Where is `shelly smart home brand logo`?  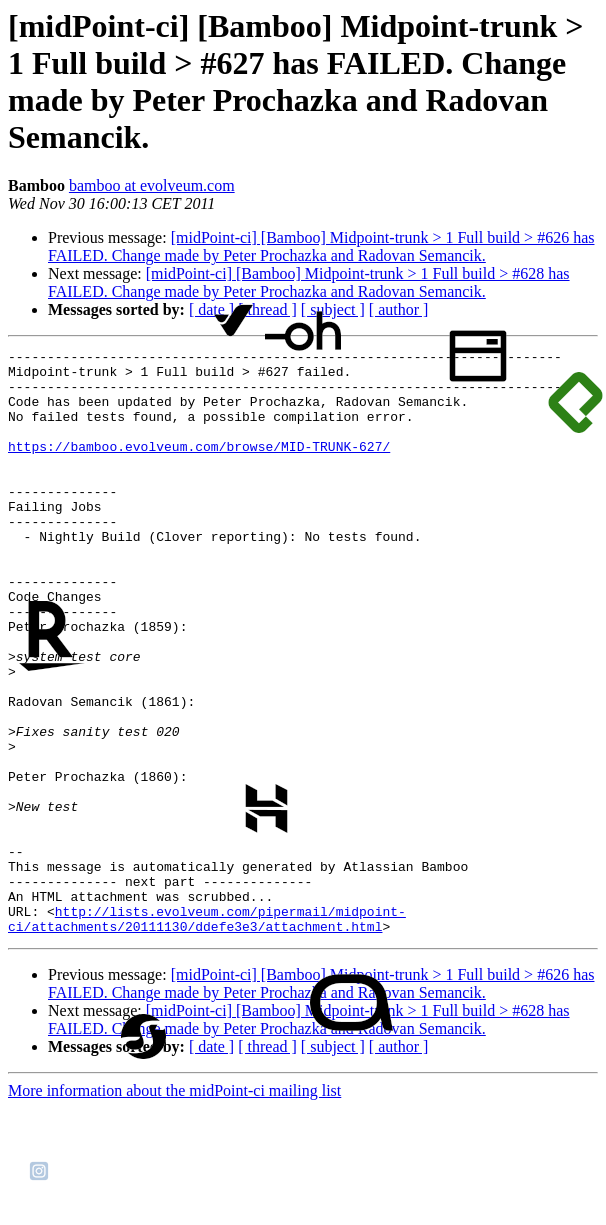 shelly smart home brand logo is located at coordinates (143, 1036).